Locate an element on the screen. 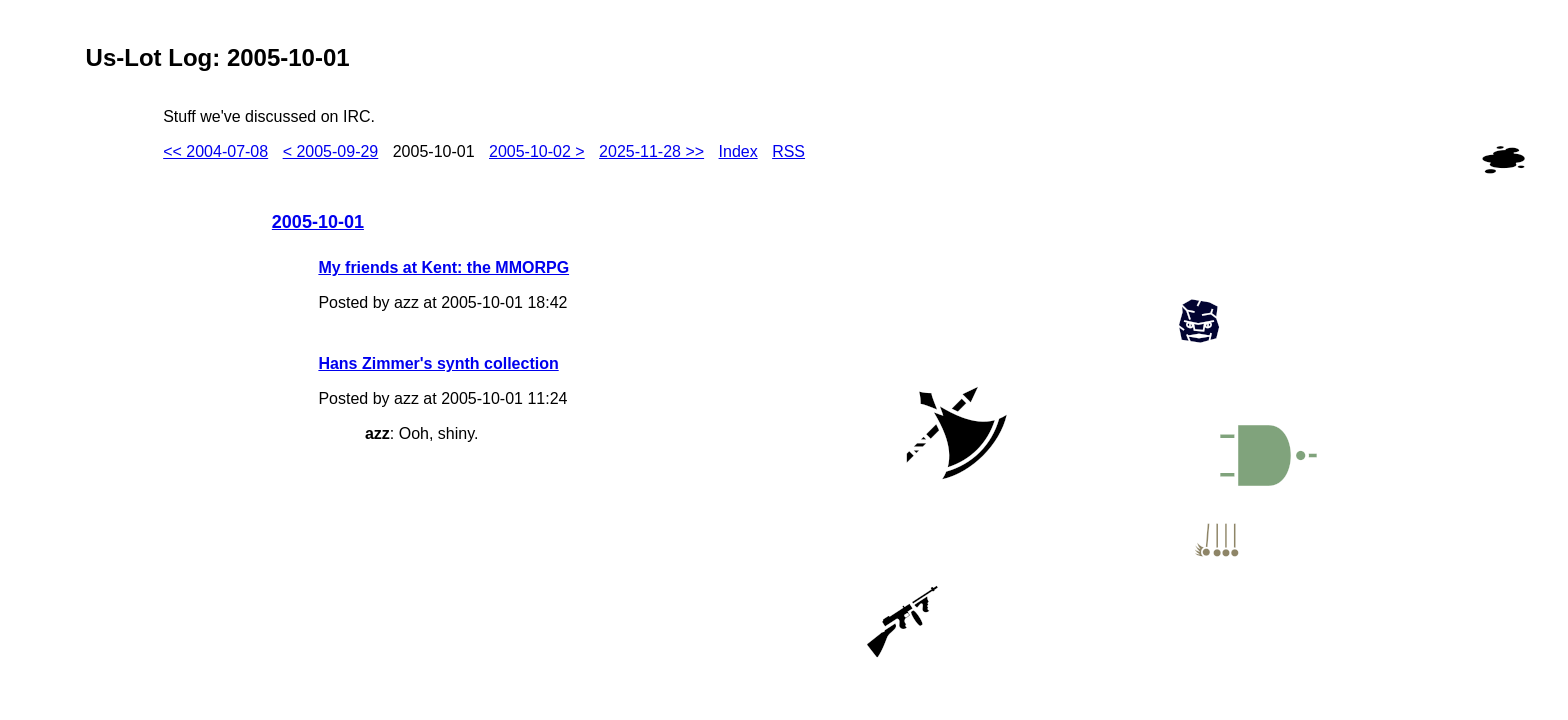 The image size is (1568, 720). select halberd weapon in game inventory is located at coordinates (957, 433).